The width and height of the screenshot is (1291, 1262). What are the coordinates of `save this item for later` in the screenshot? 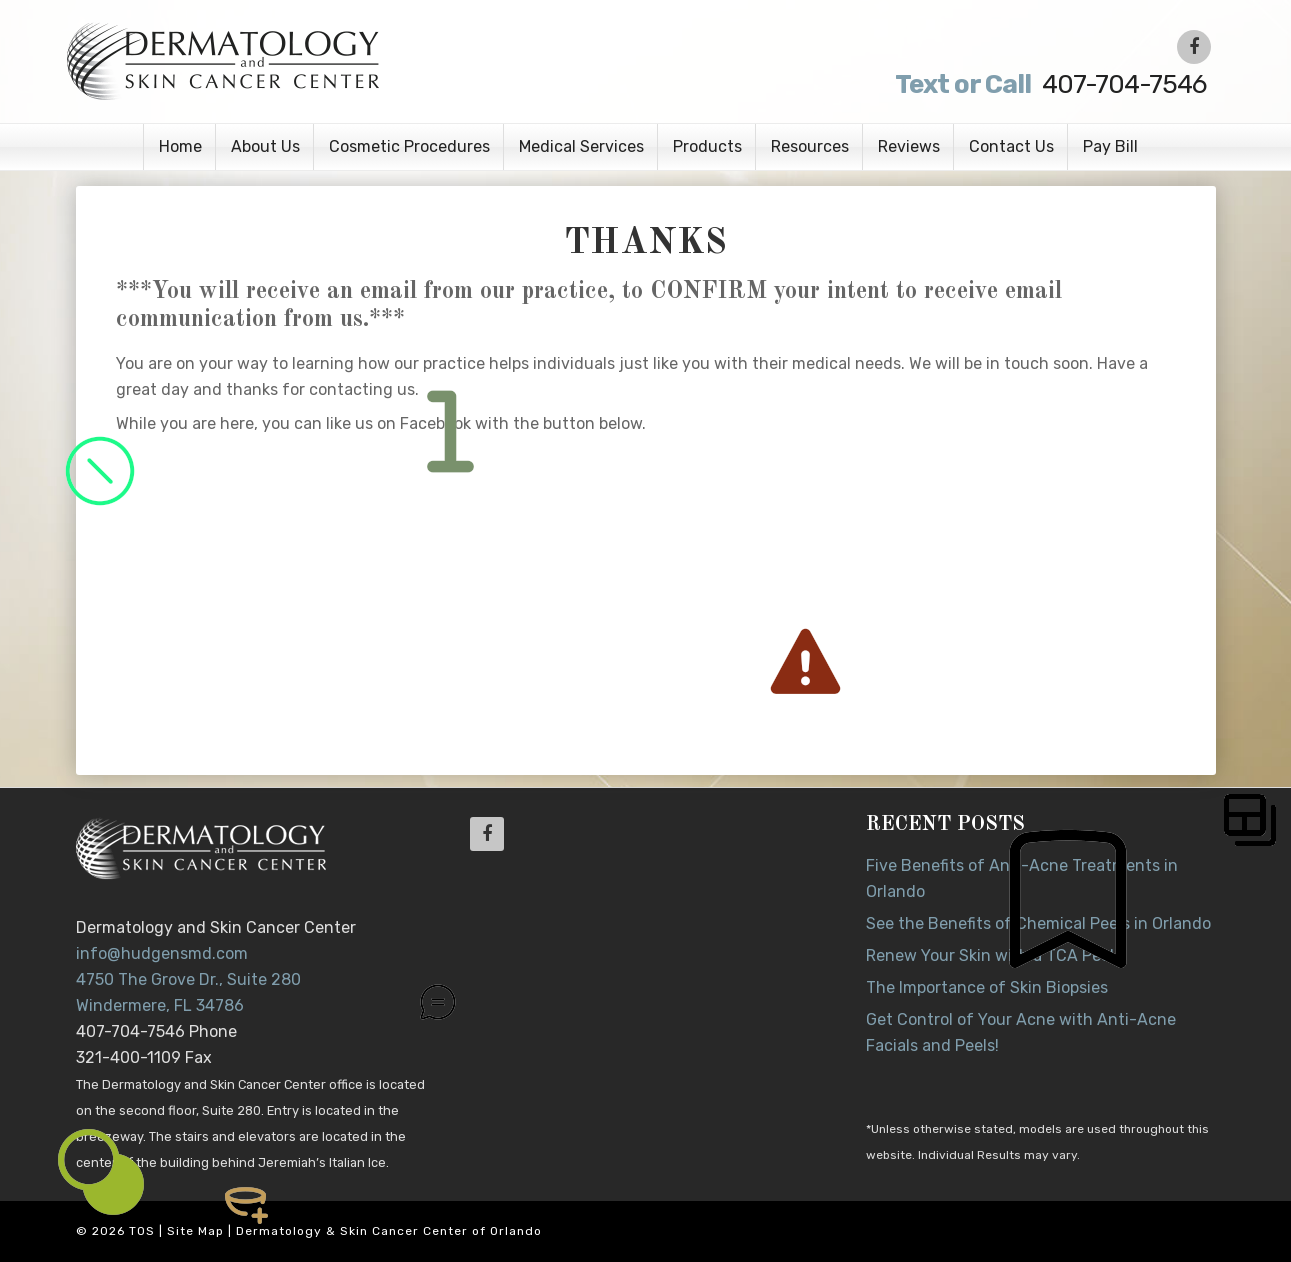 It's located at (1068, 899).